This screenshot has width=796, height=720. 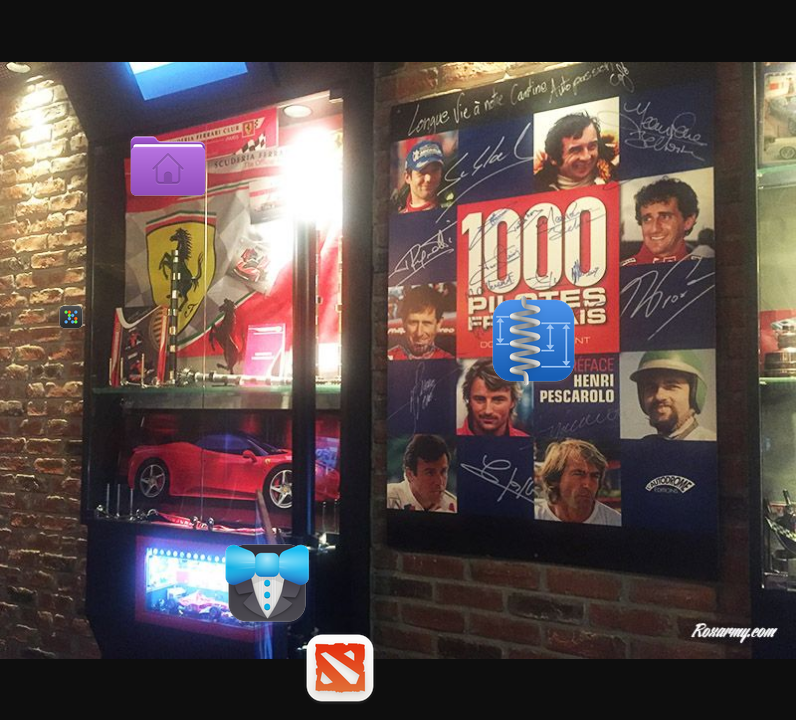 What do you see at coordinates (533, 340) in the screenshot?
I see `open the Elastic app` at bounding box center [533, 340].